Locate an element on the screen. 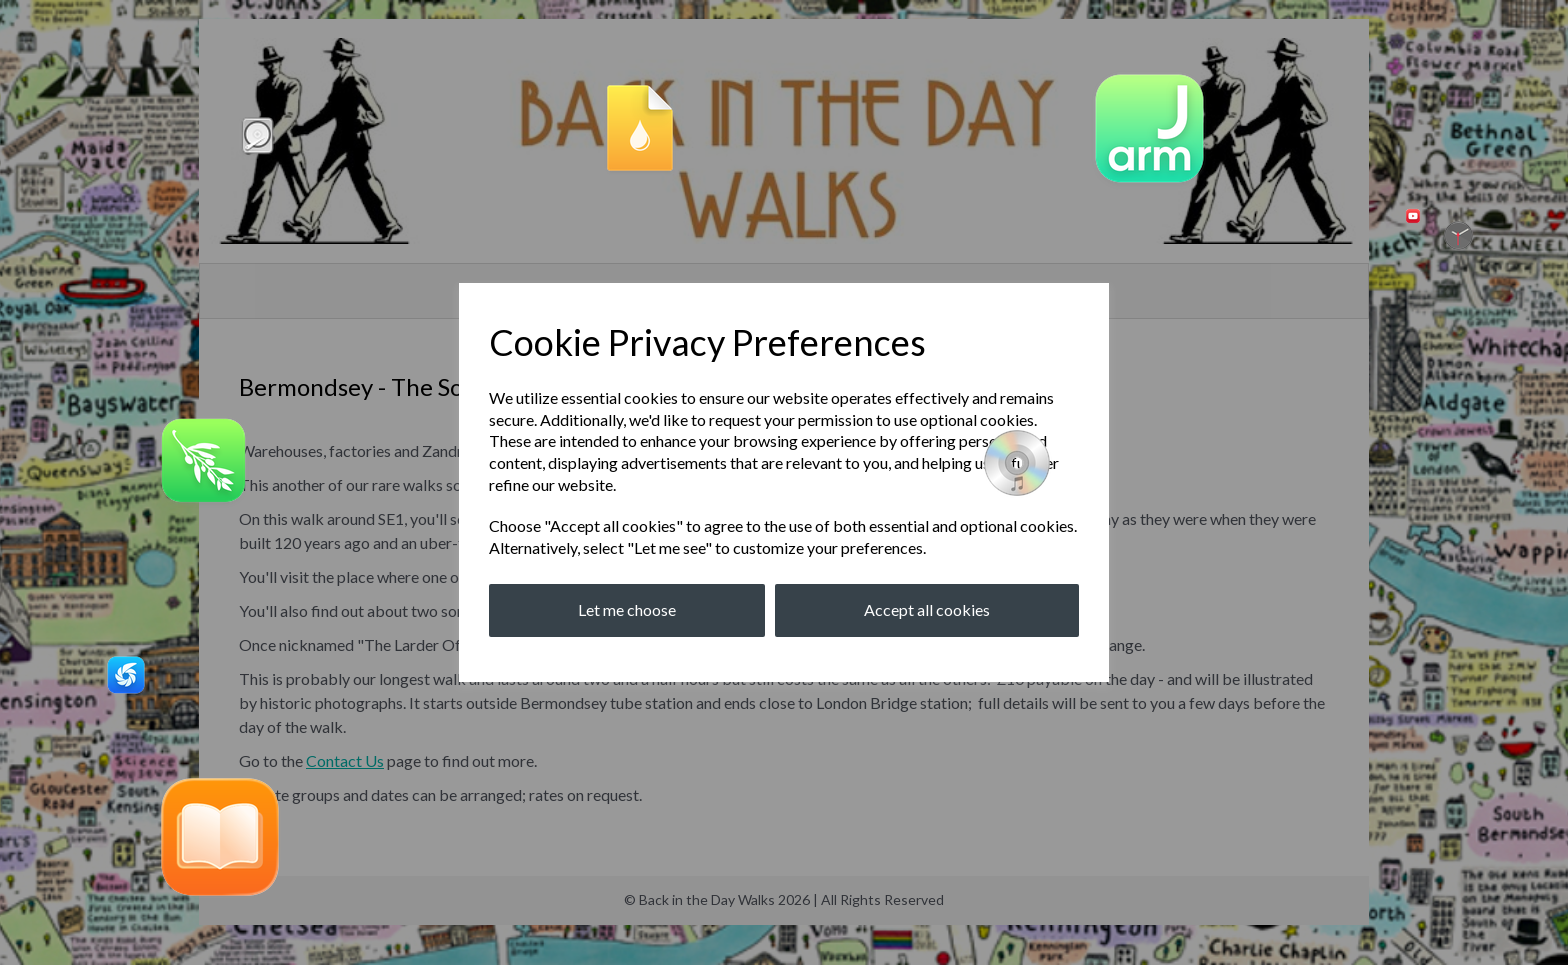 This screenshot has width=1568, height=965. audio CD or music disc detected is located at coordinates (1017, 463).